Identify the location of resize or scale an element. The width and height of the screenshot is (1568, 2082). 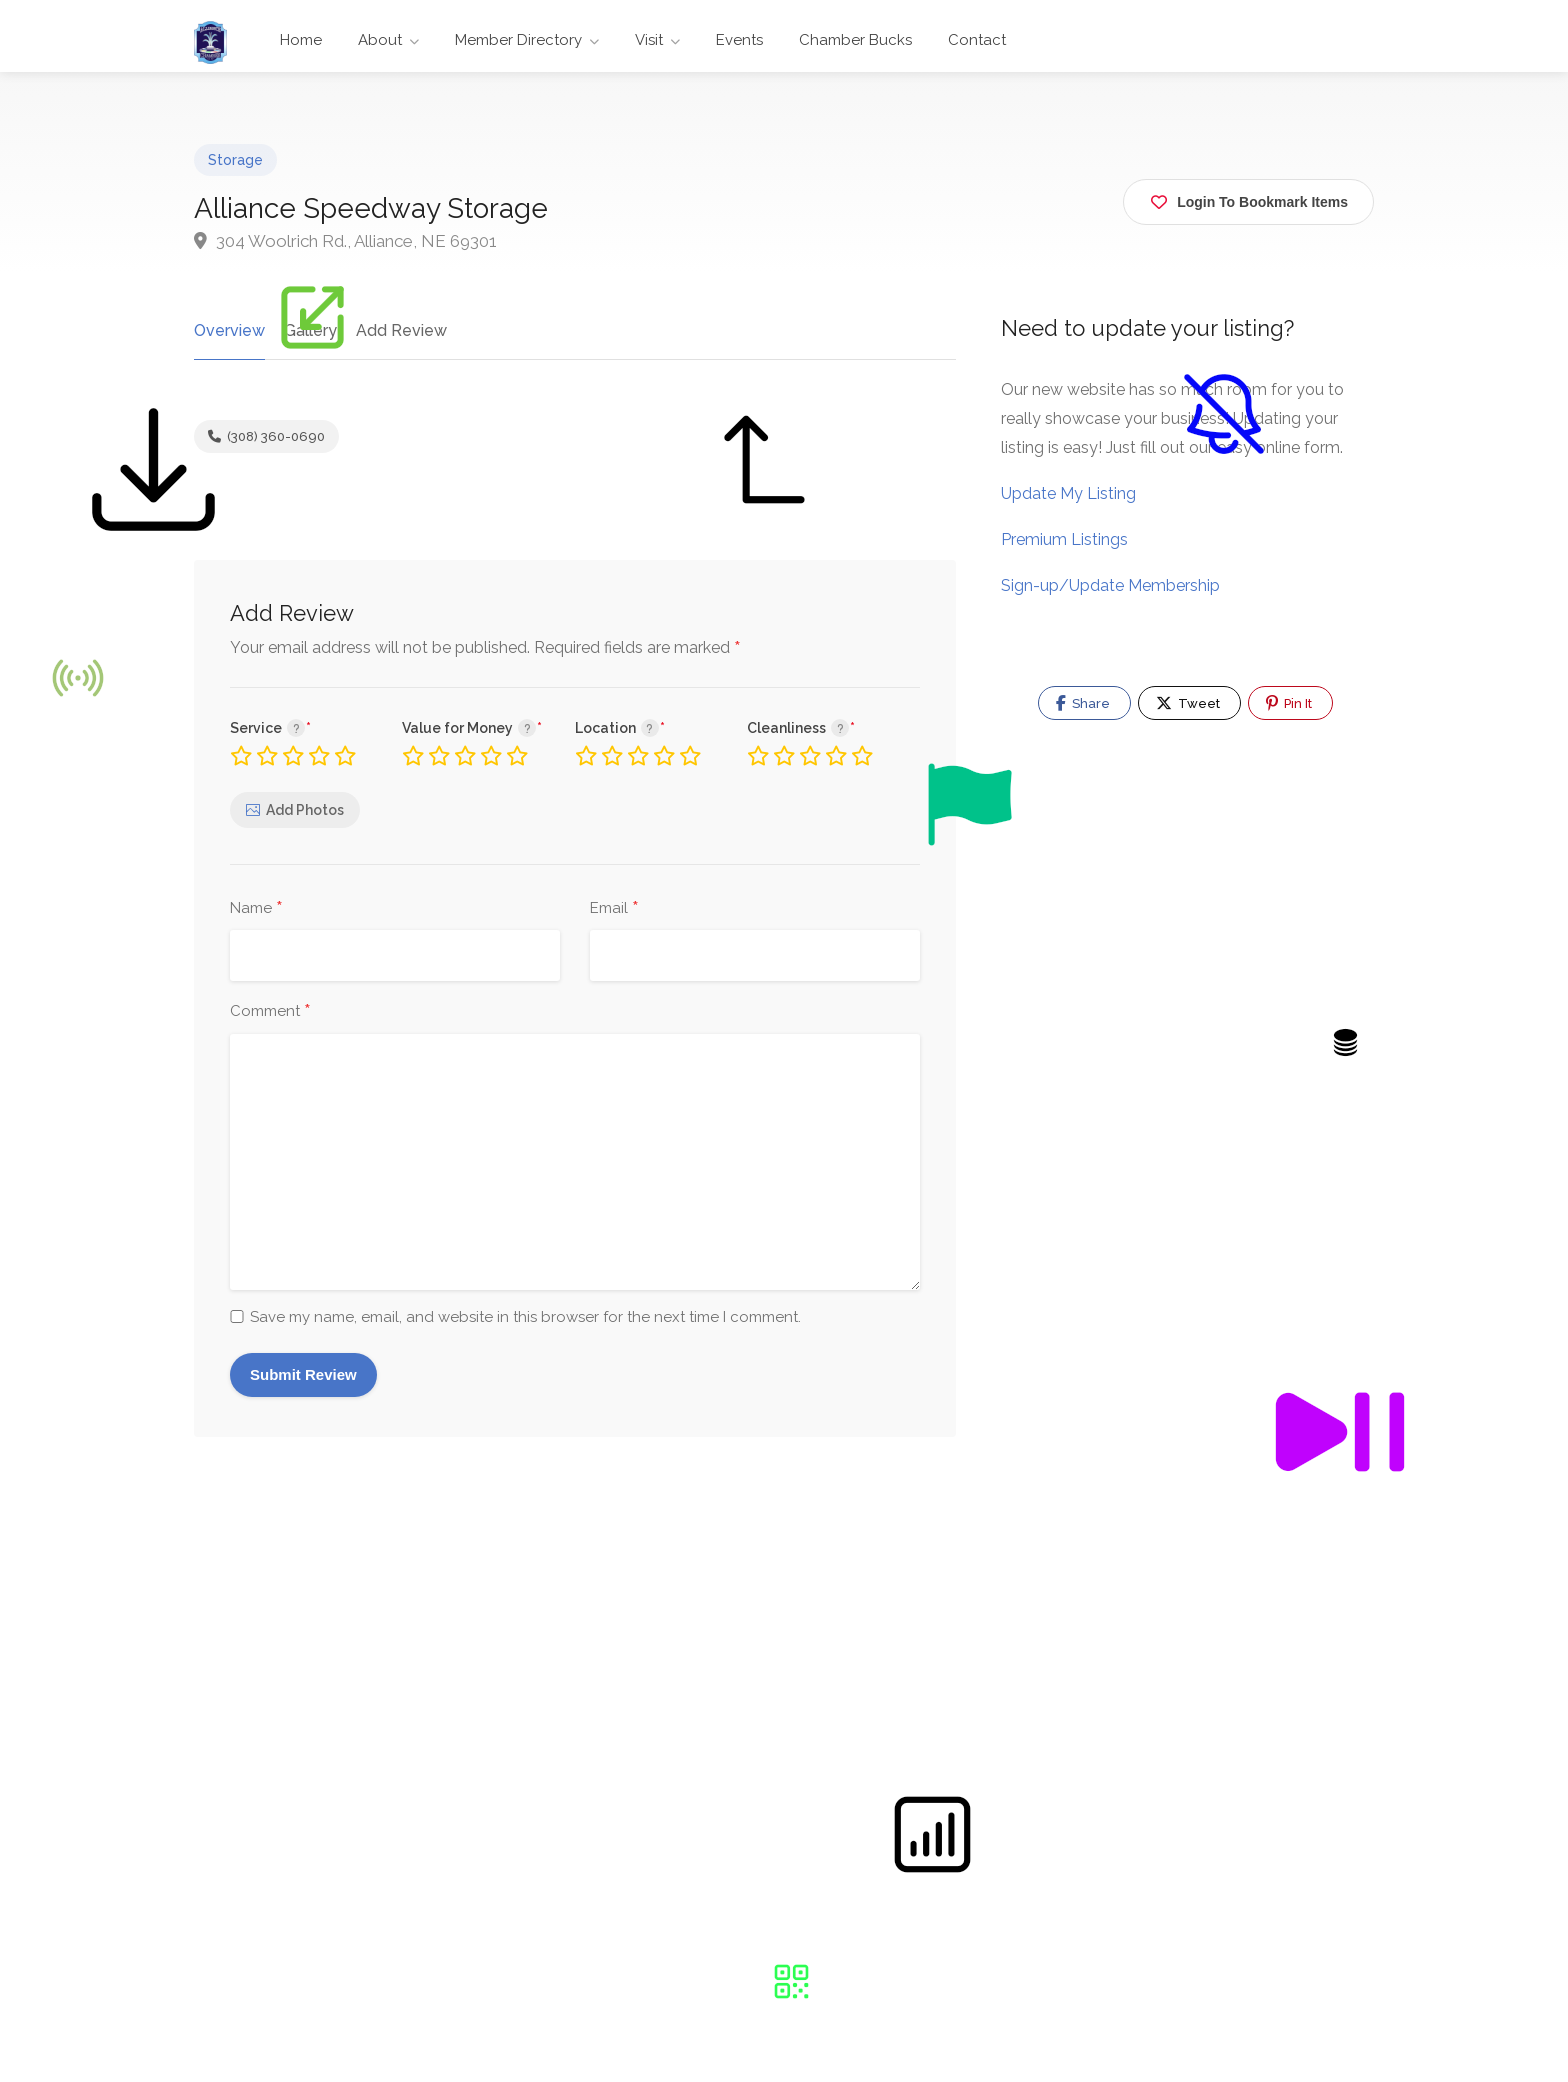
(312, 317).